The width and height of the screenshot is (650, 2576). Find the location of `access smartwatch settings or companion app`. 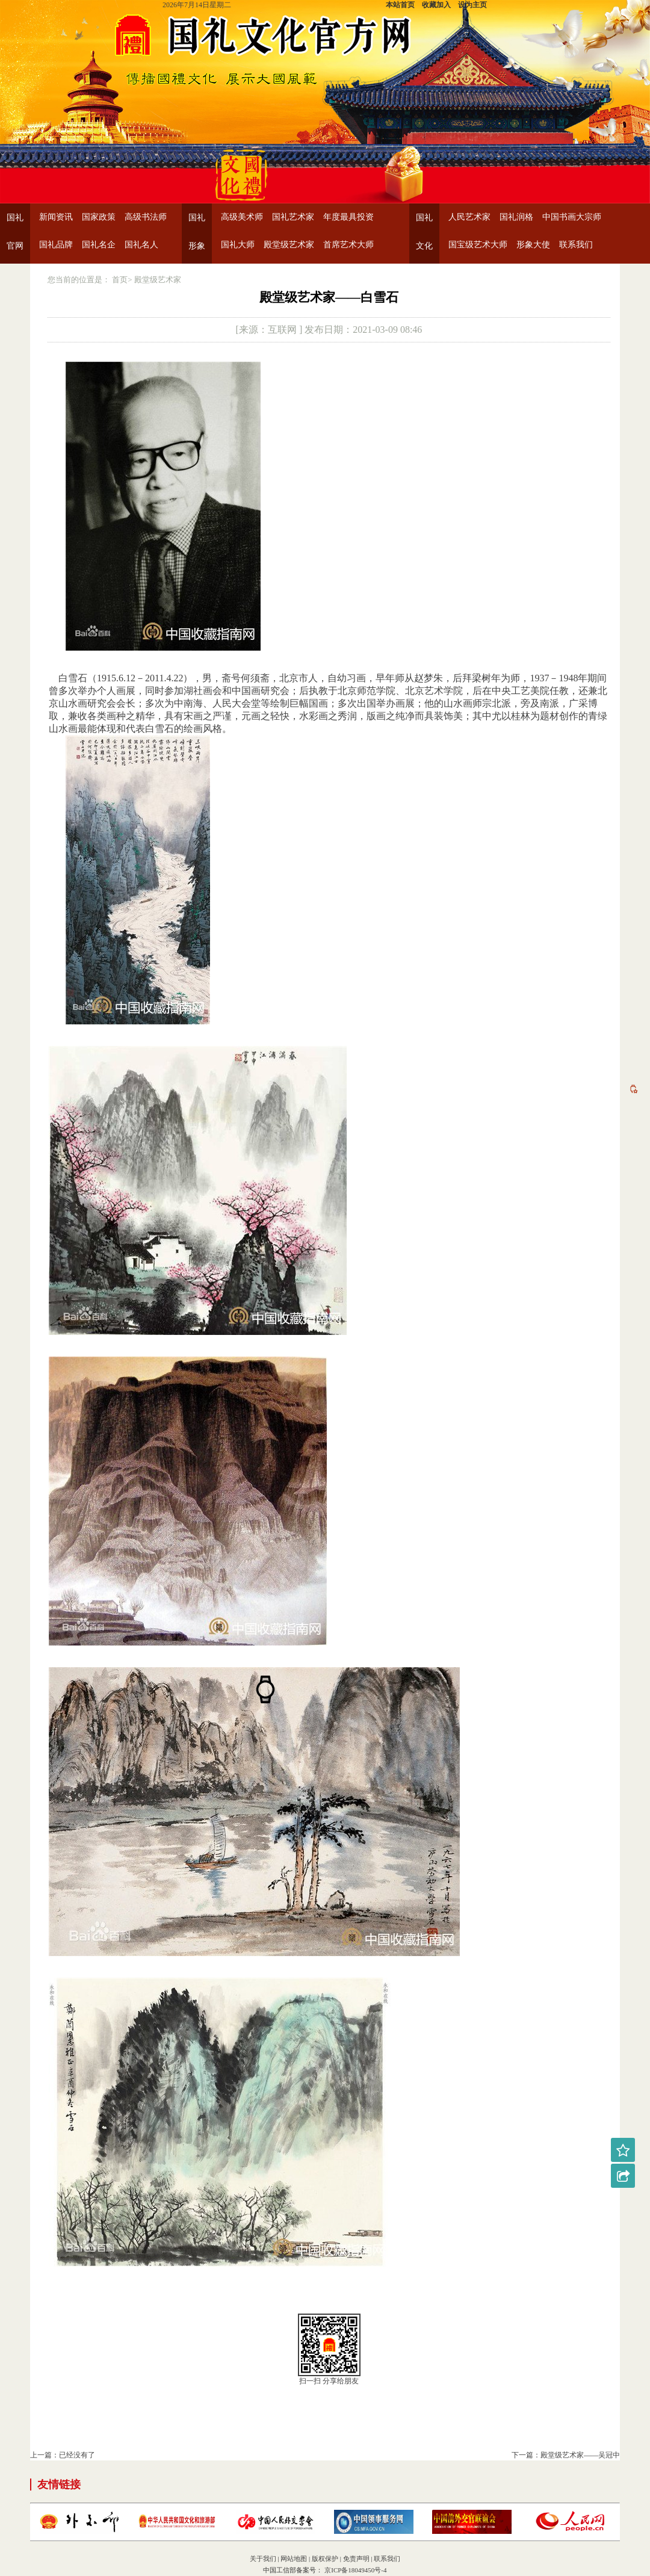

access smartwatch settings or companion app is located at coordinates (265, 1689).